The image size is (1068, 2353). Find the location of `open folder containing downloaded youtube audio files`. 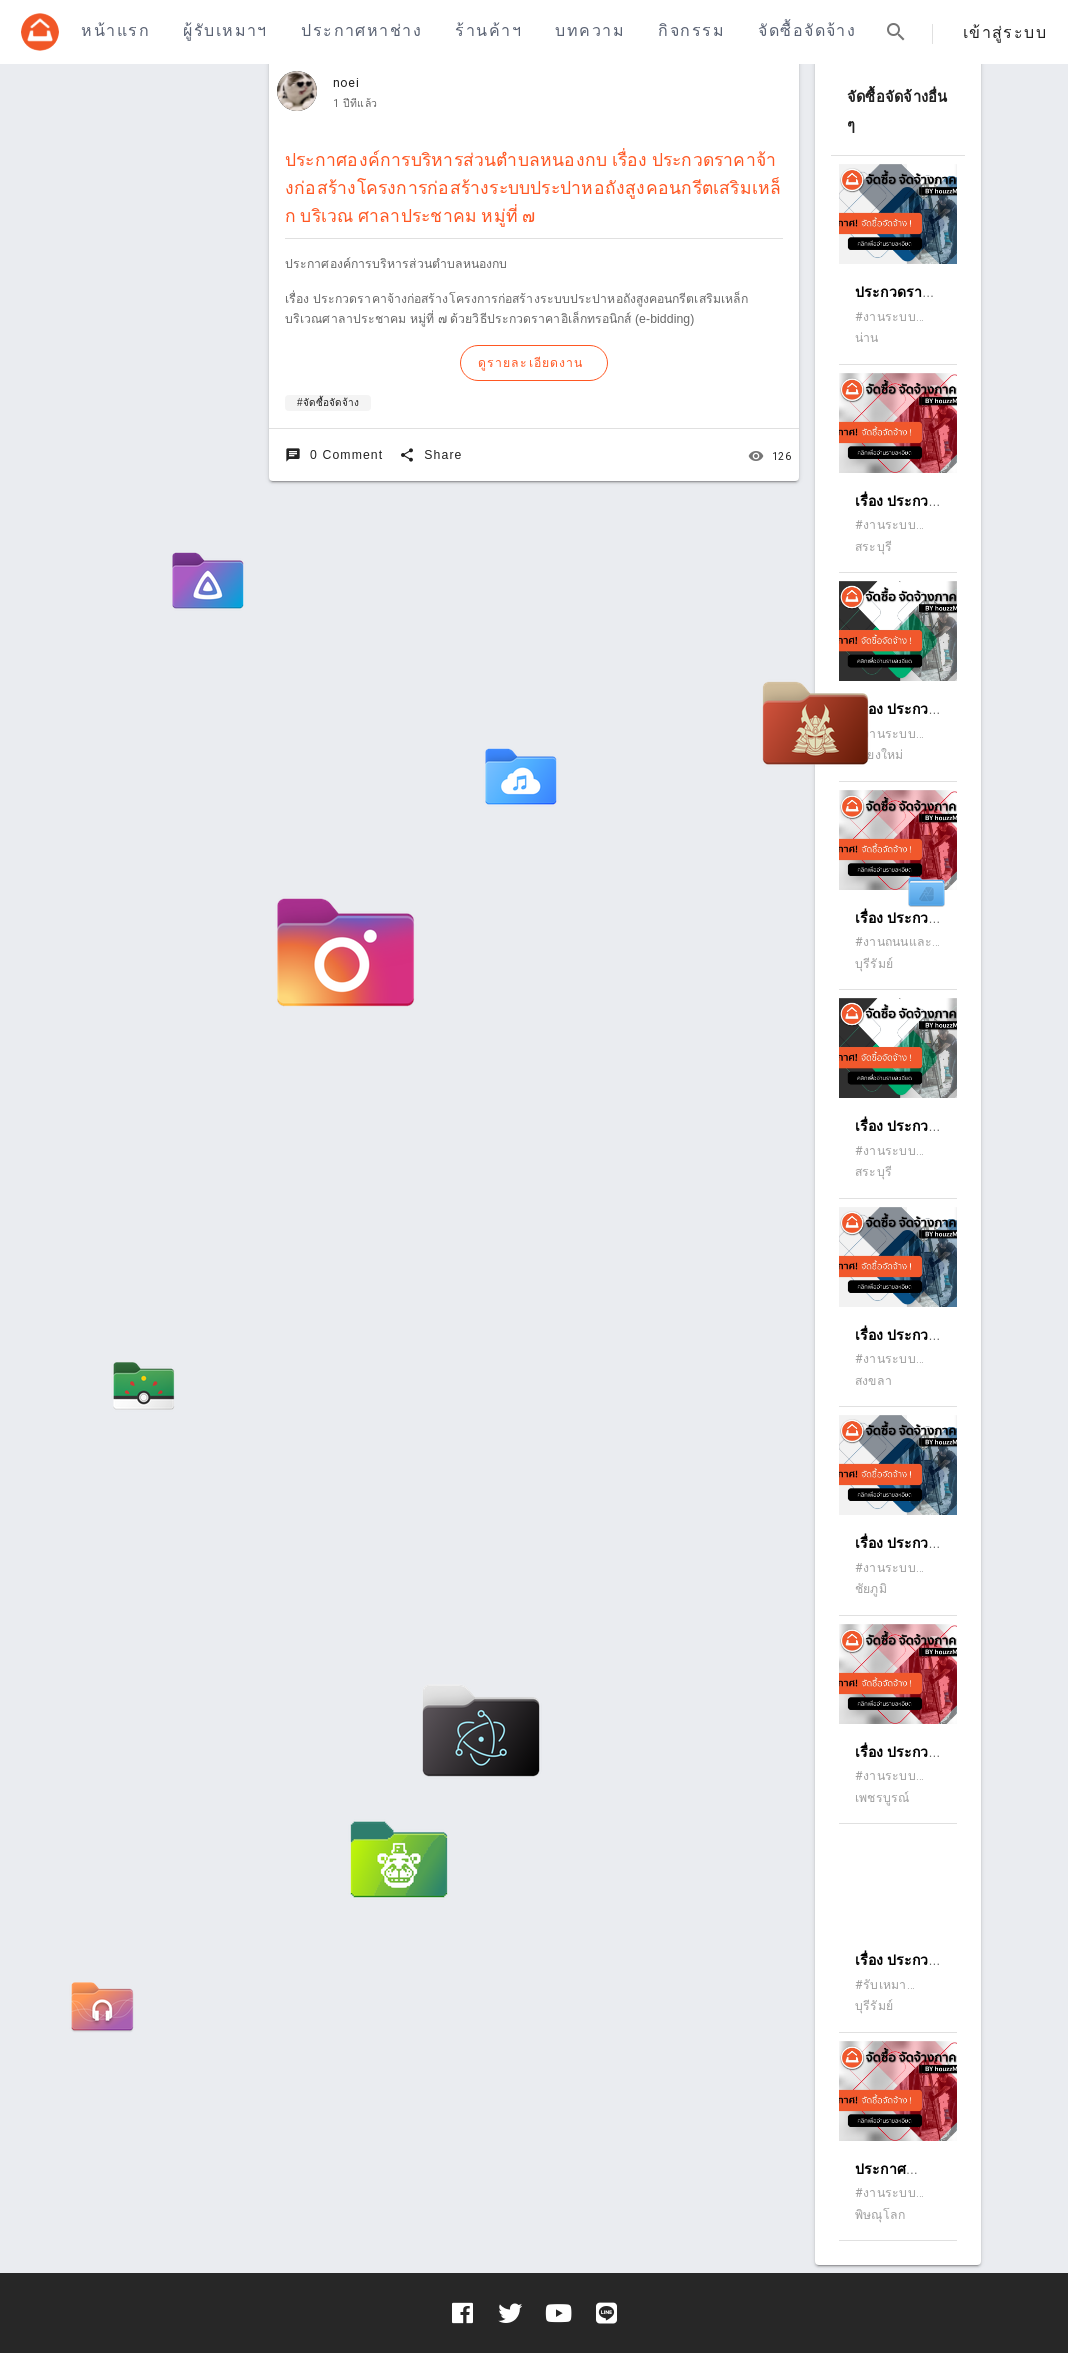

open folder containing downloaded youtube audio files is located at coordinates (520, 778).